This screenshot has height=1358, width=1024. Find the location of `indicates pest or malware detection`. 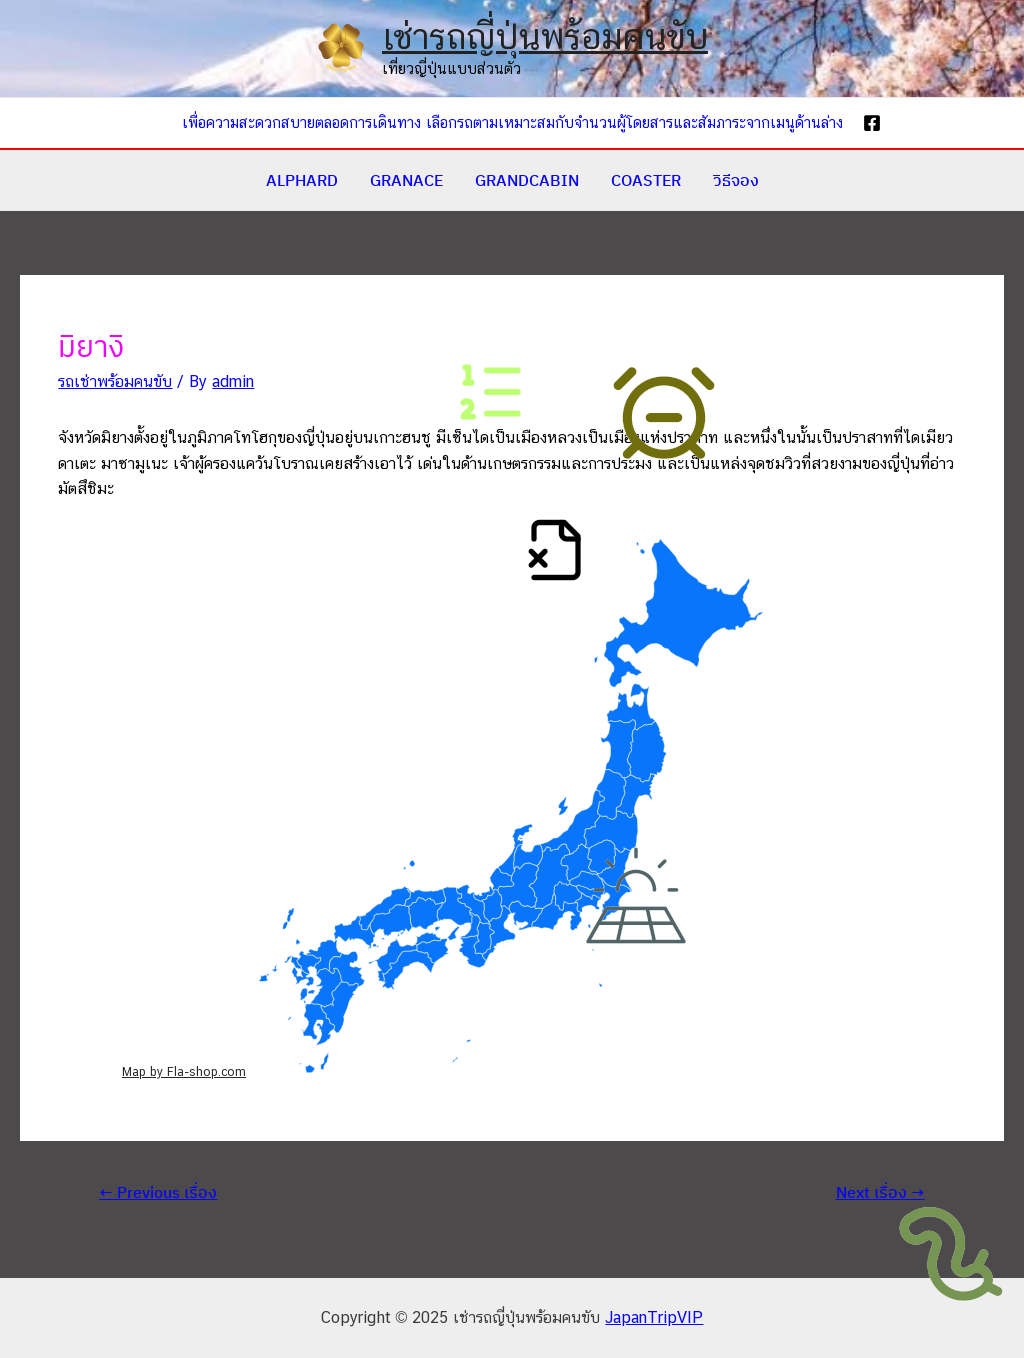

indicates pest or malware detection is located at coordinates (951, 1254).